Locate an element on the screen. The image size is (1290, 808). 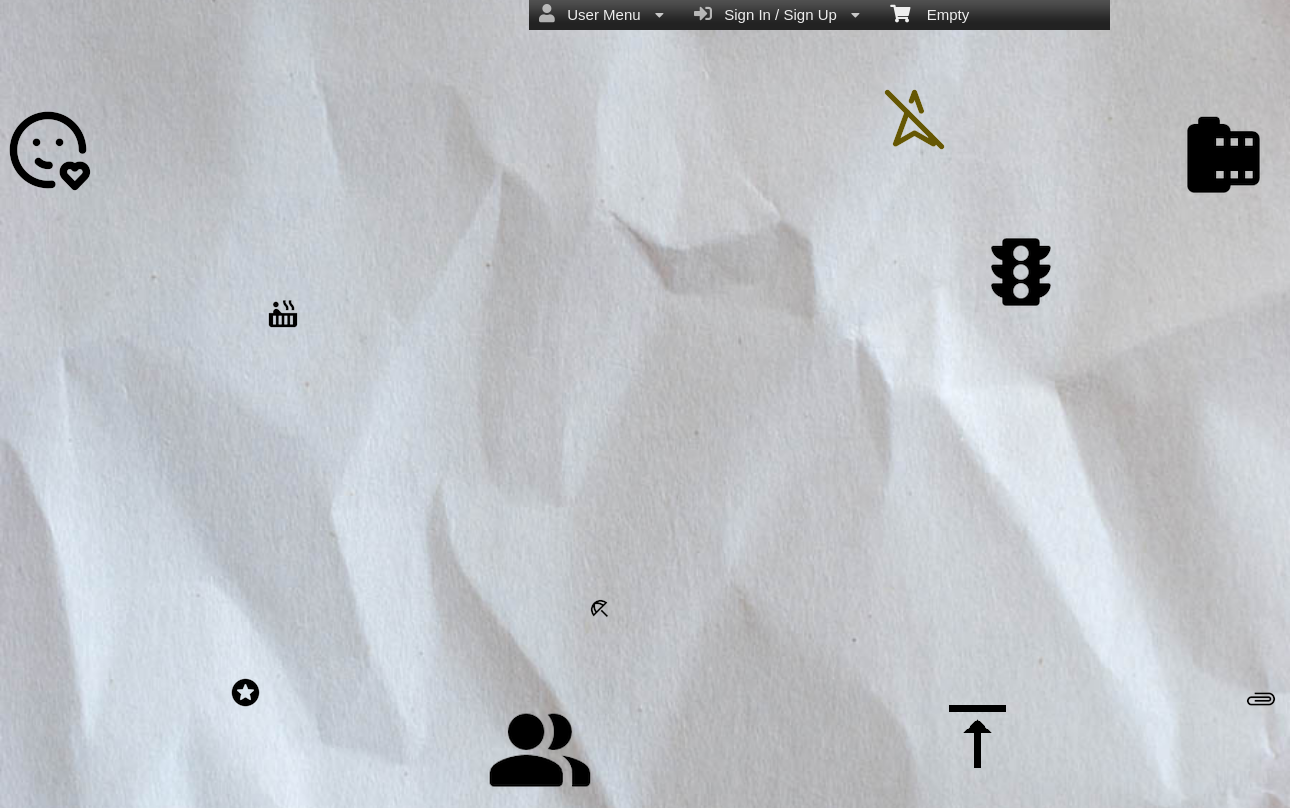
view traffic conditions on map is located at coordinates (1021, 272).